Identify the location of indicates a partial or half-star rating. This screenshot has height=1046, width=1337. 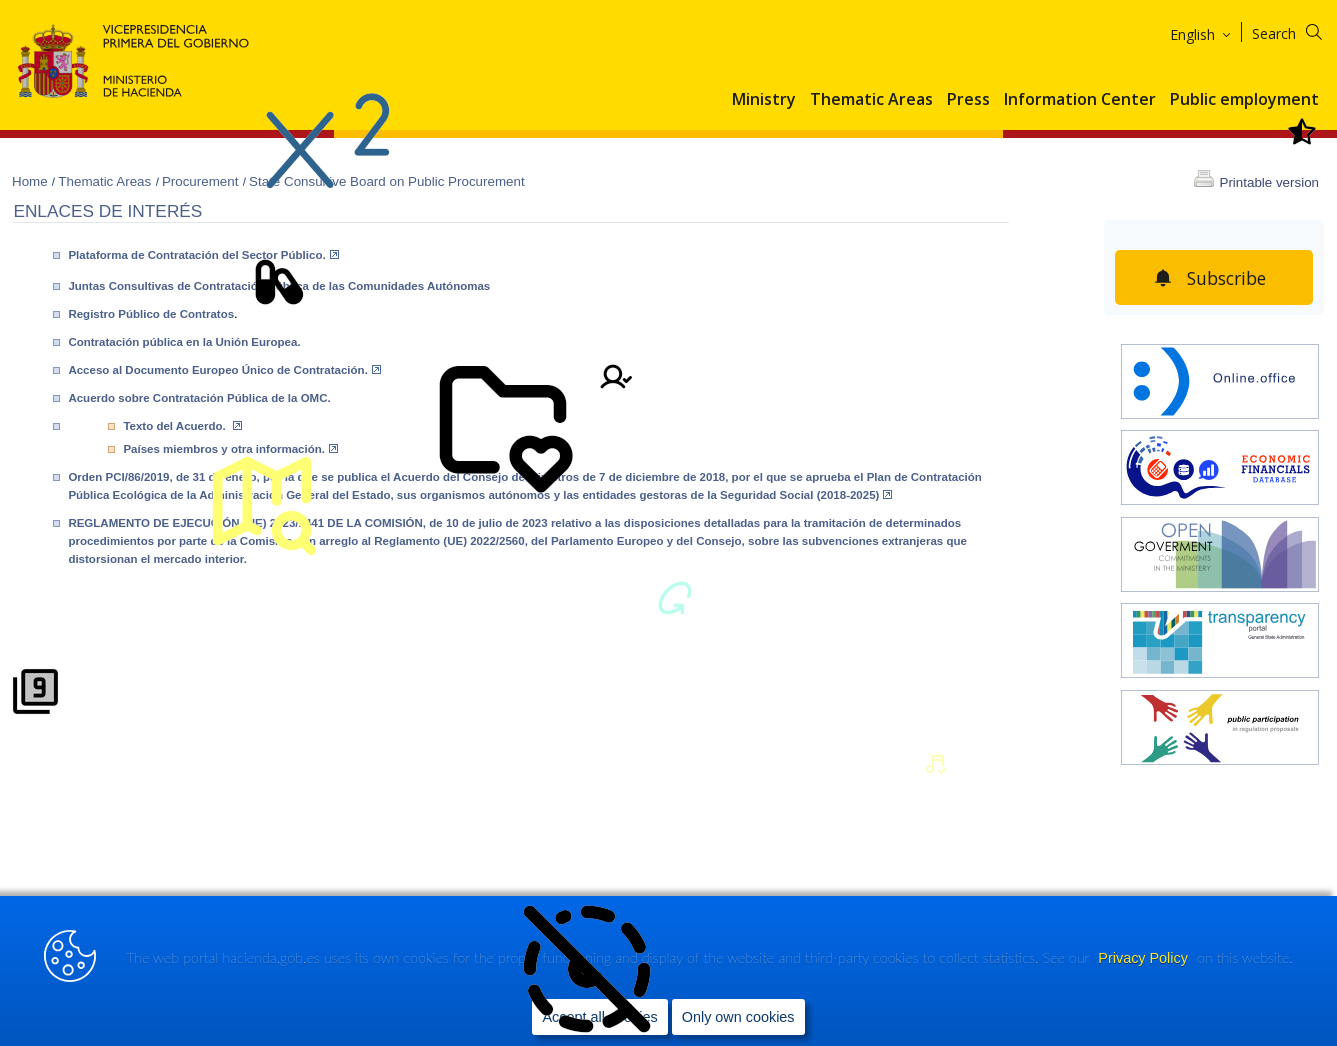
(1302, 132).